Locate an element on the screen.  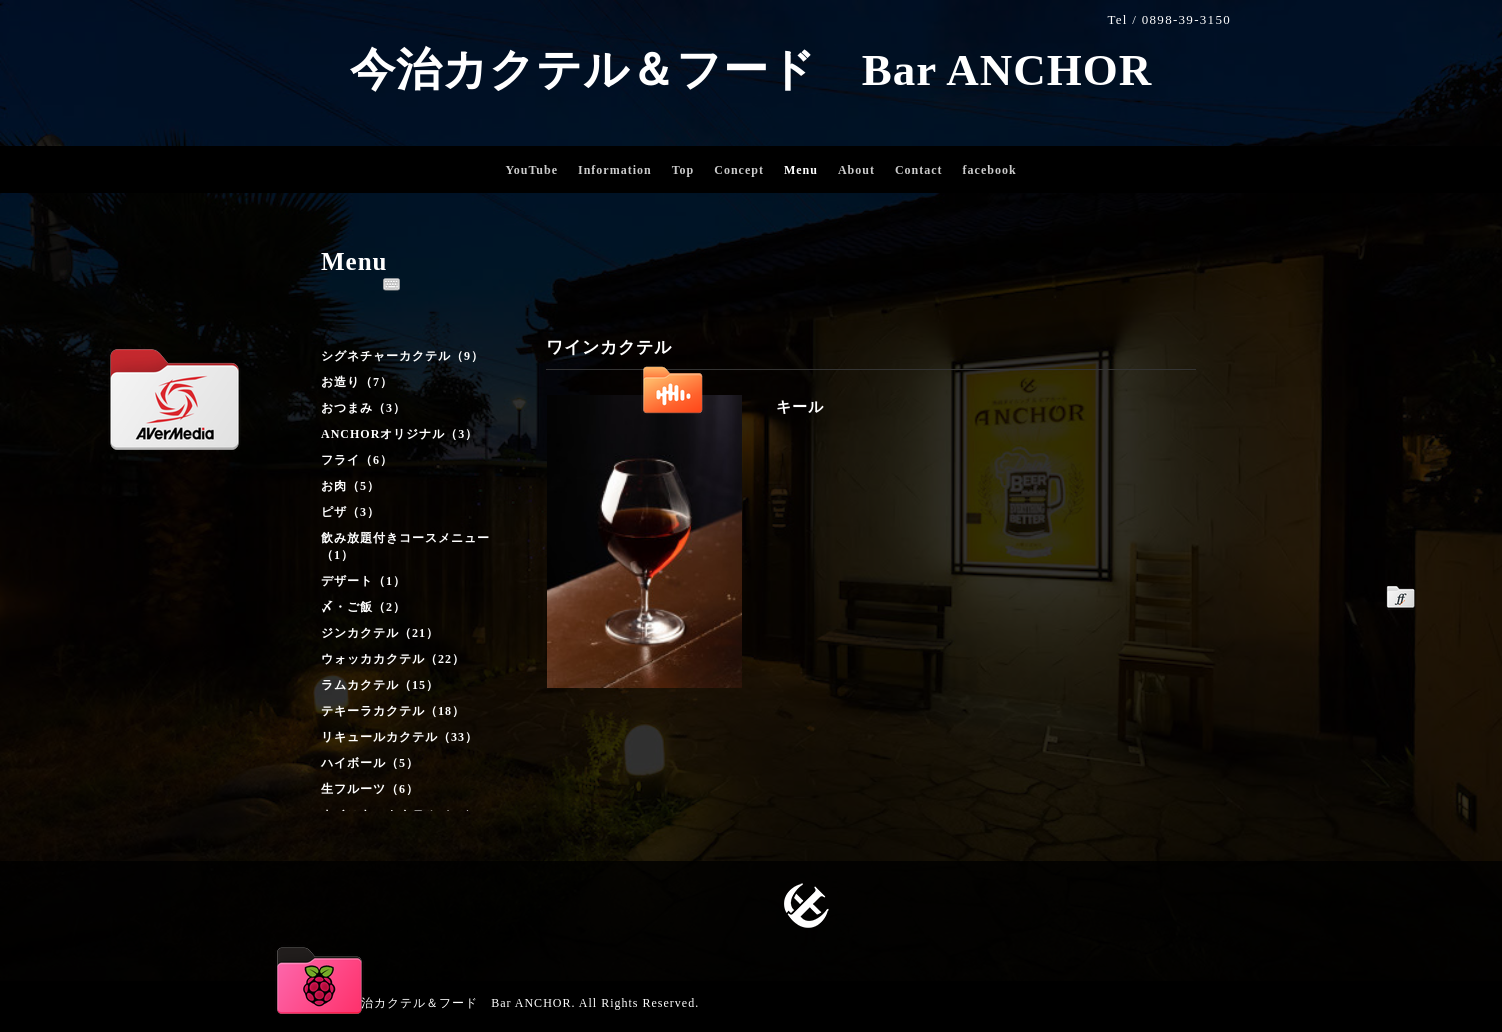
open keyboard settings is located at coordinates (391, 284).